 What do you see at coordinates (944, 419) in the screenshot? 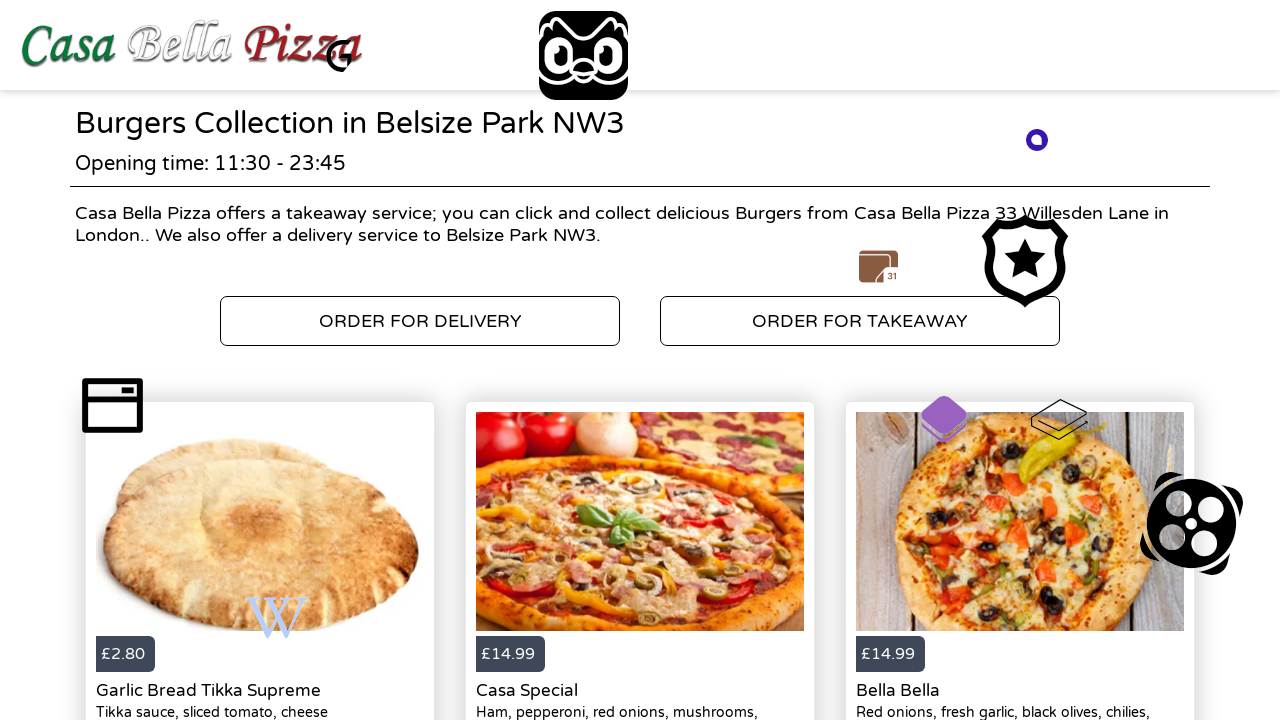
I see `openlayers mapping library logo` at bounding box center [944, 419].